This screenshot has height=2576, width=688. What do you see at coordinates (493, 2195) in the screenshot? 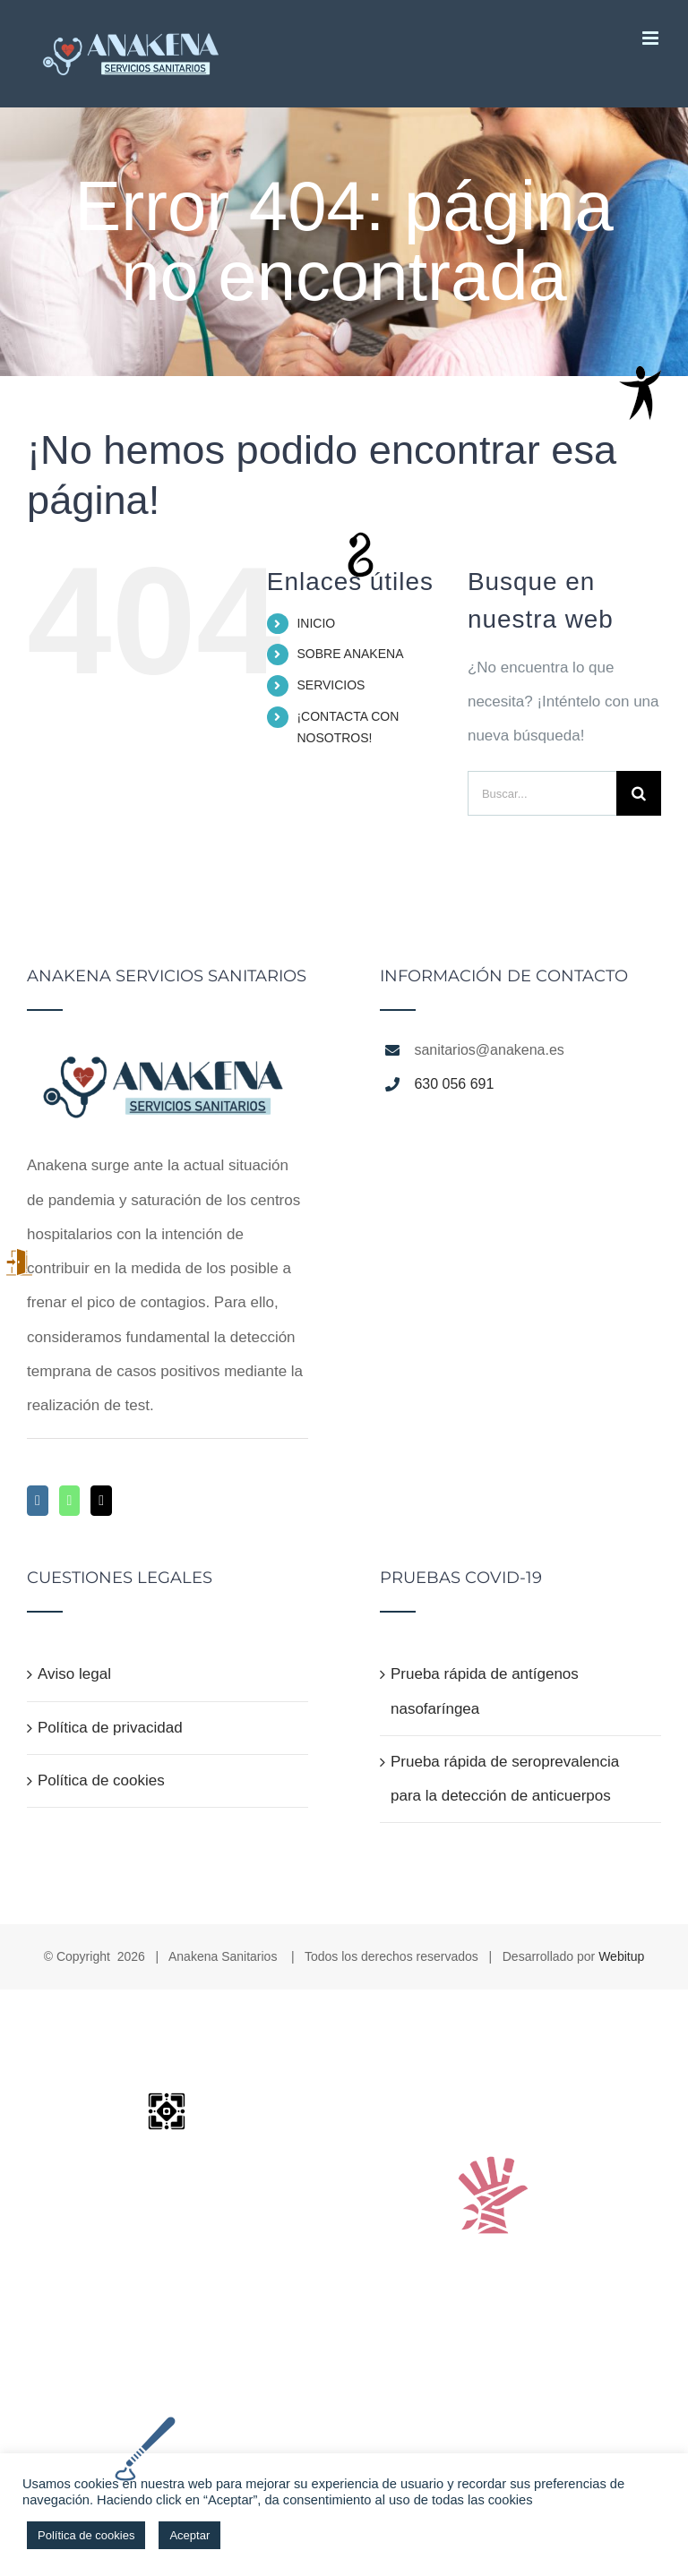
I see `access first aid or injury reporting` at bounding box center [493, 2195].